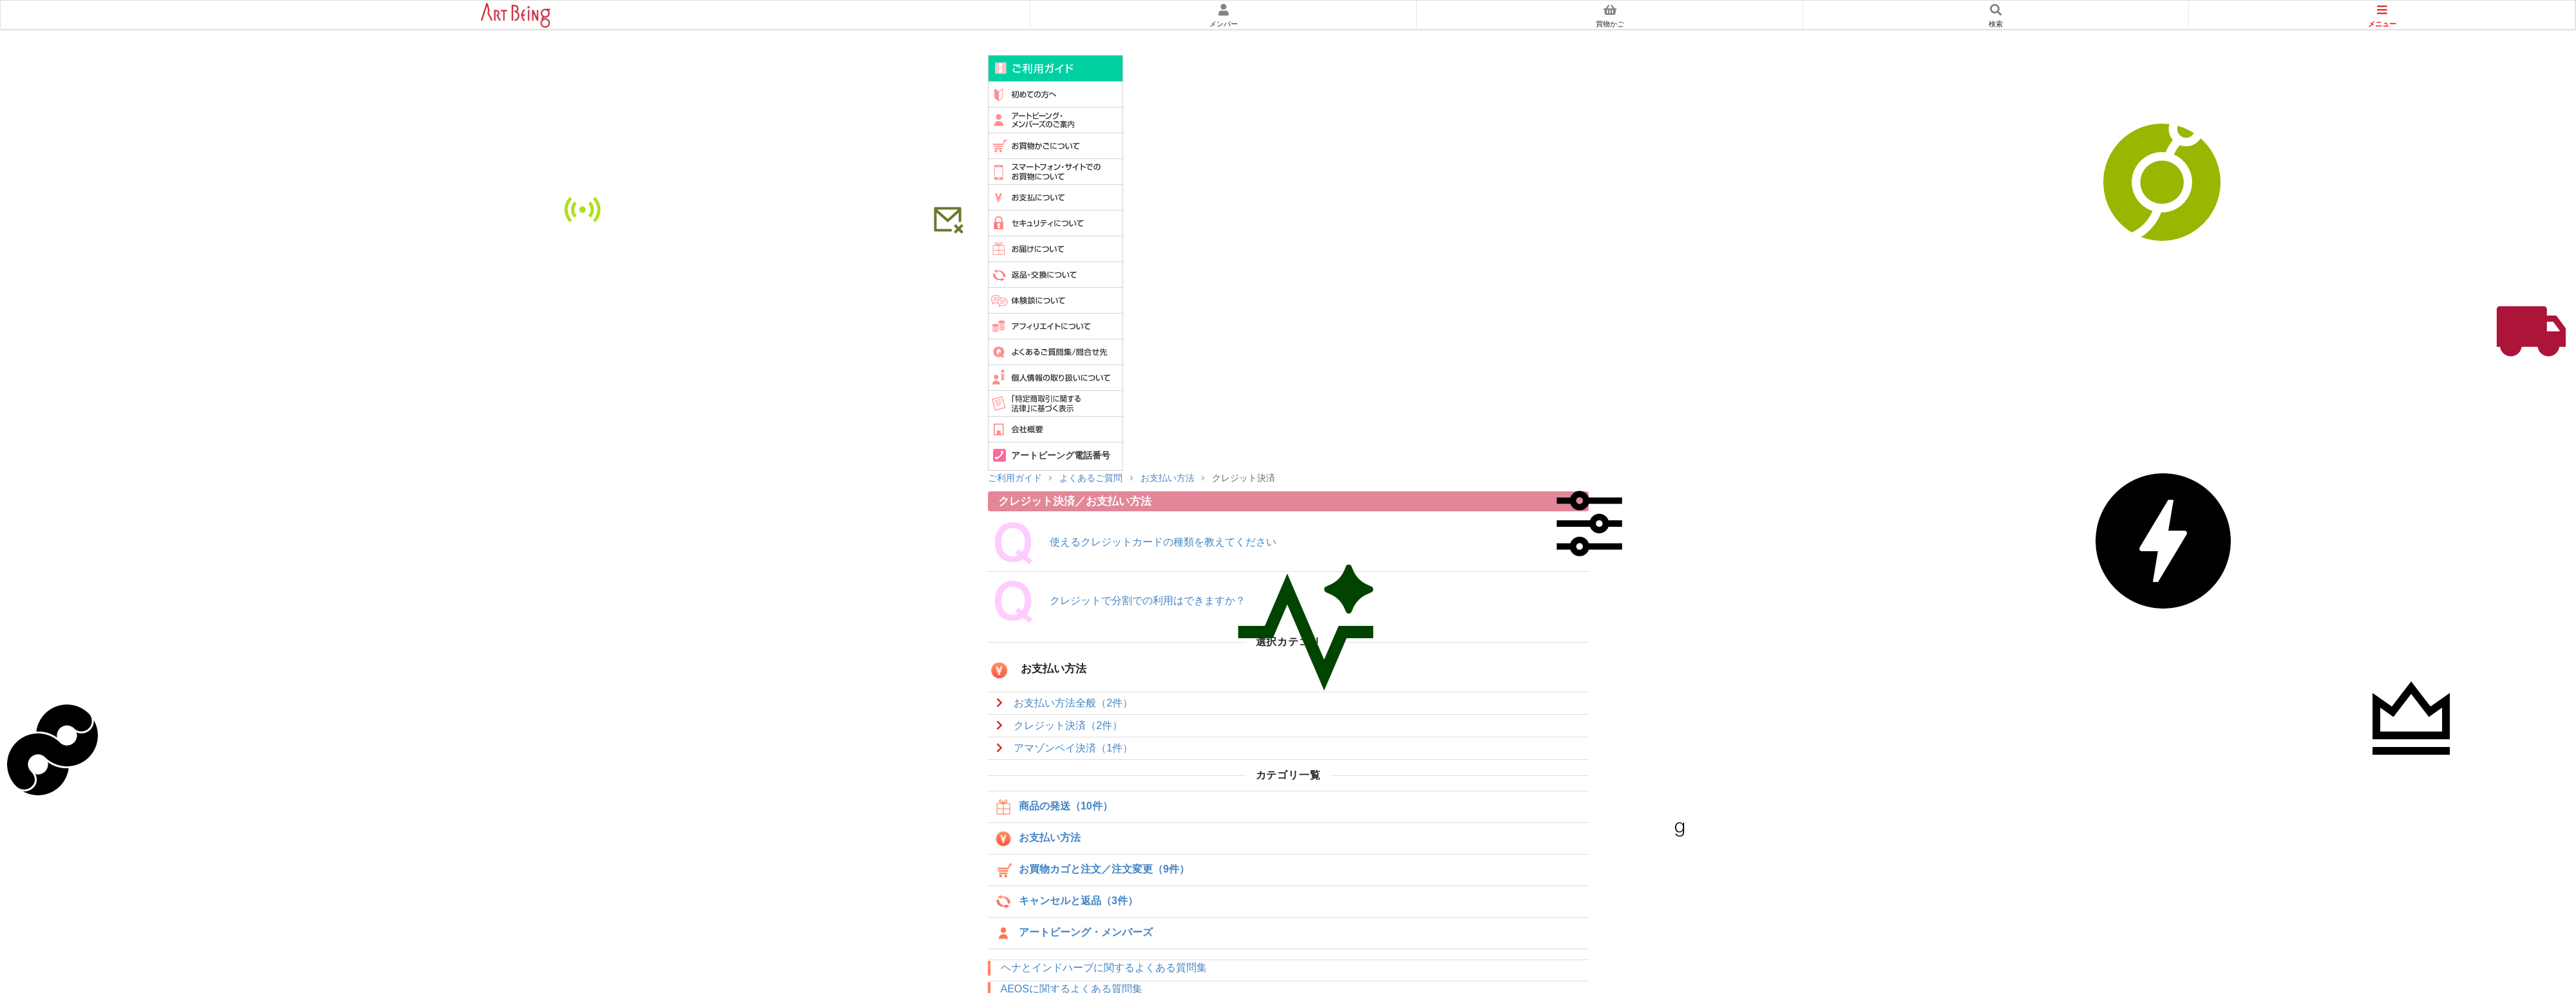  Describe the element at coordinates (1305, 632) in the screenshot. I see `access AI-powered health monitoring` at that location.